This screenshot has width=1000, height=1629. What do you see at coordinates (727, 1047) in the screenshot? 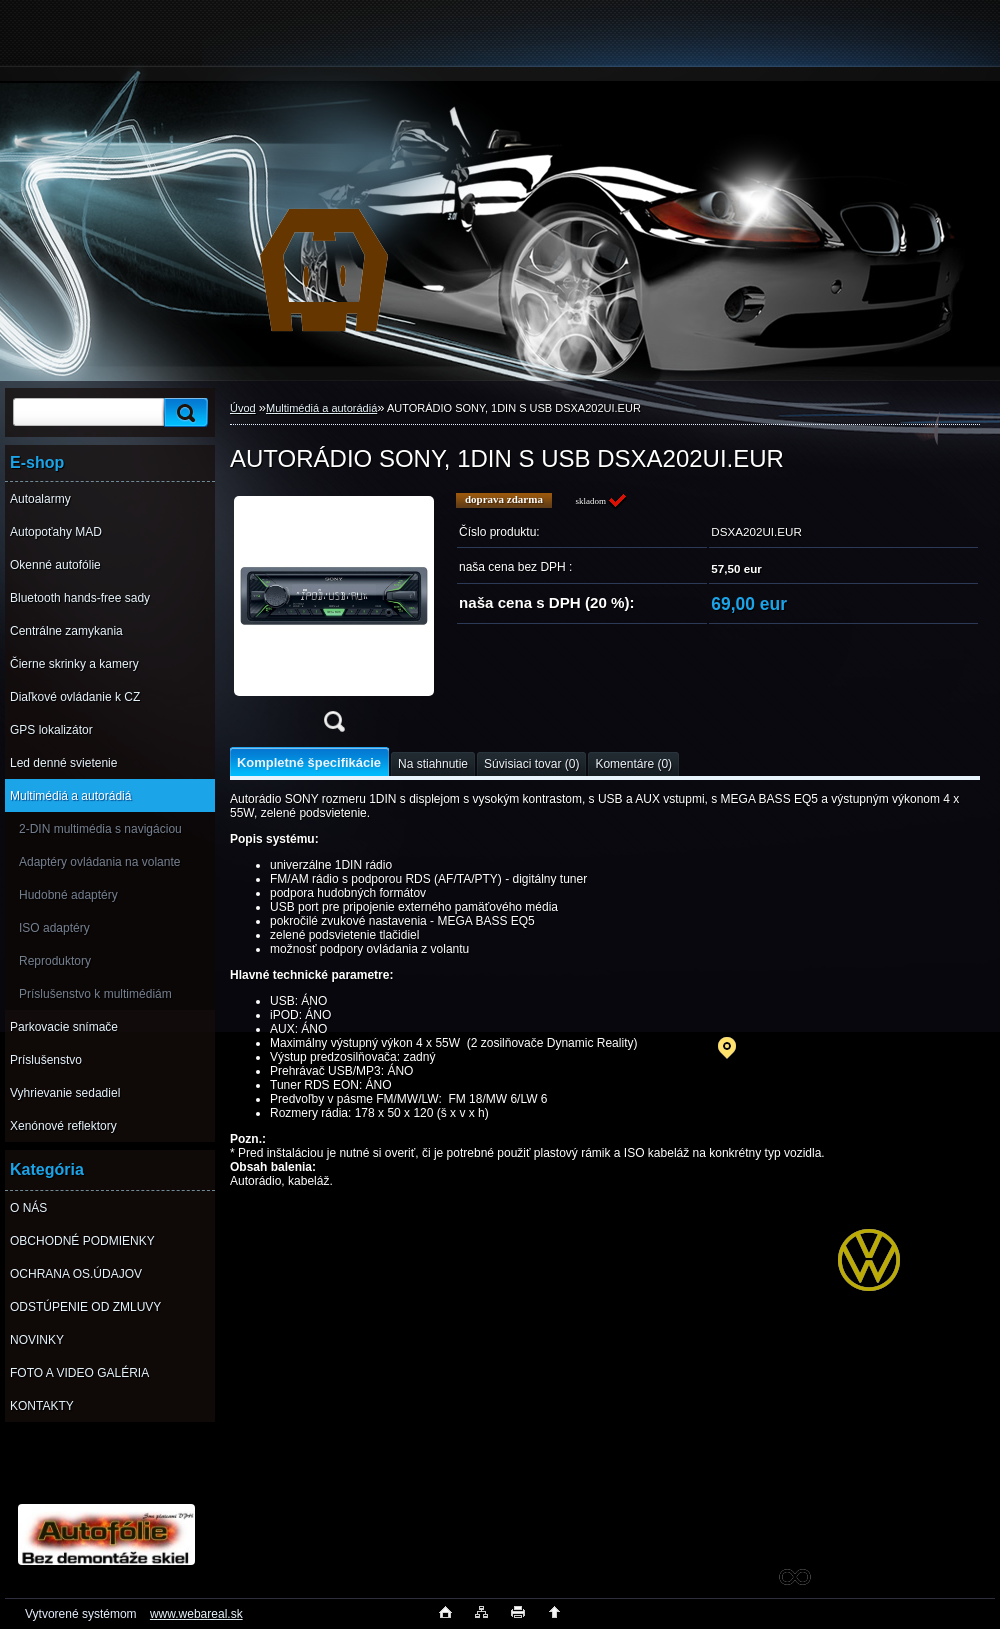
I see `view location on map` at bounding box center [727, 1047].